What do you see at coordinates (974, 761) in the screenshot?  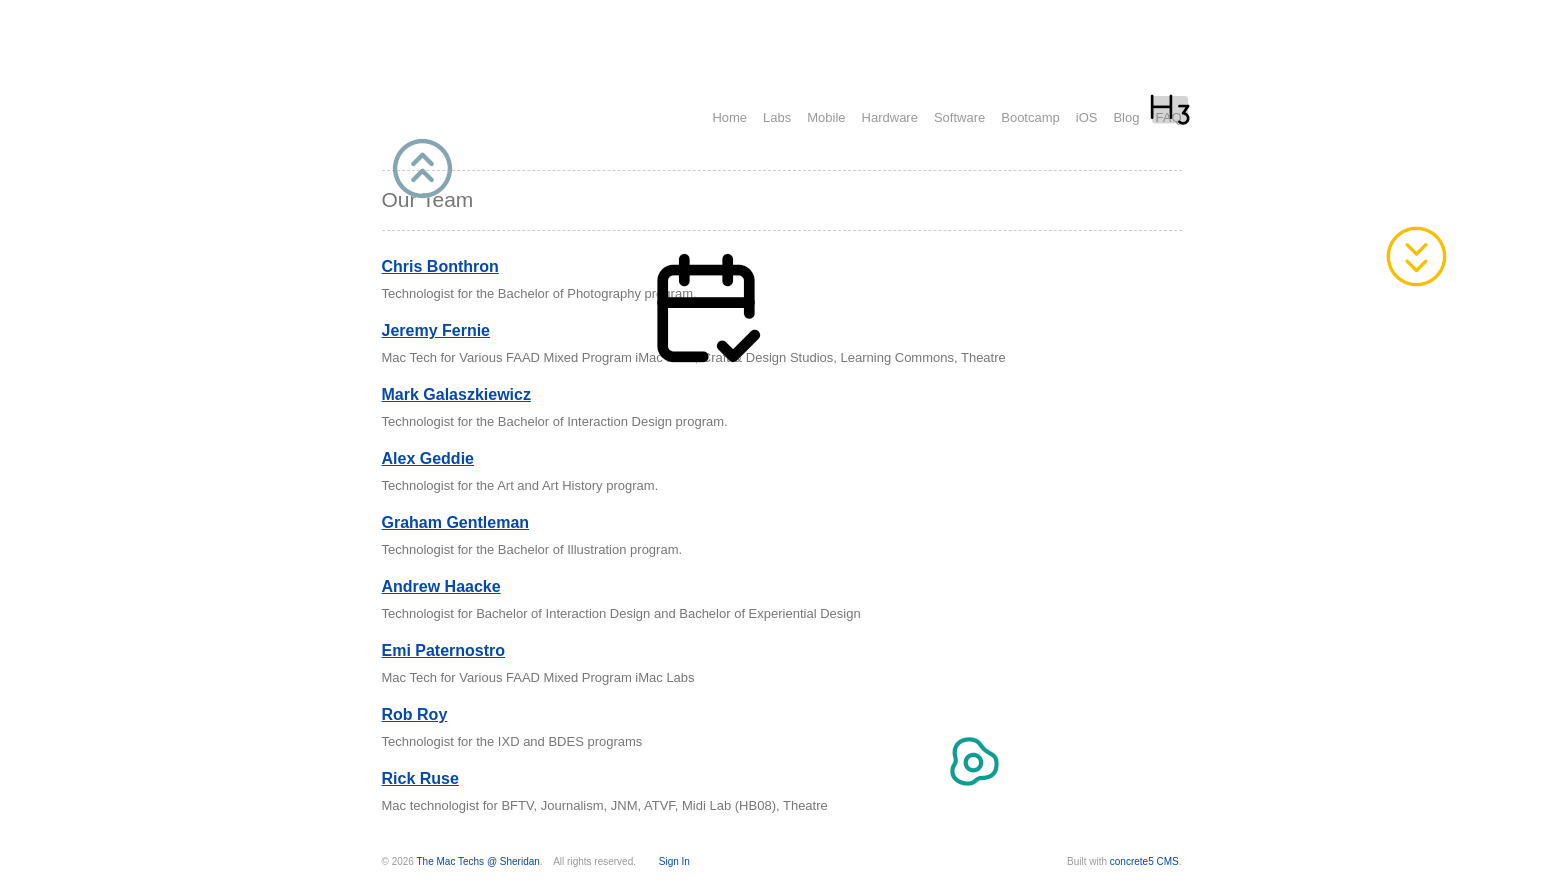 I see `access breakfast or morning meal recipes` at bounding box center [974, 761].